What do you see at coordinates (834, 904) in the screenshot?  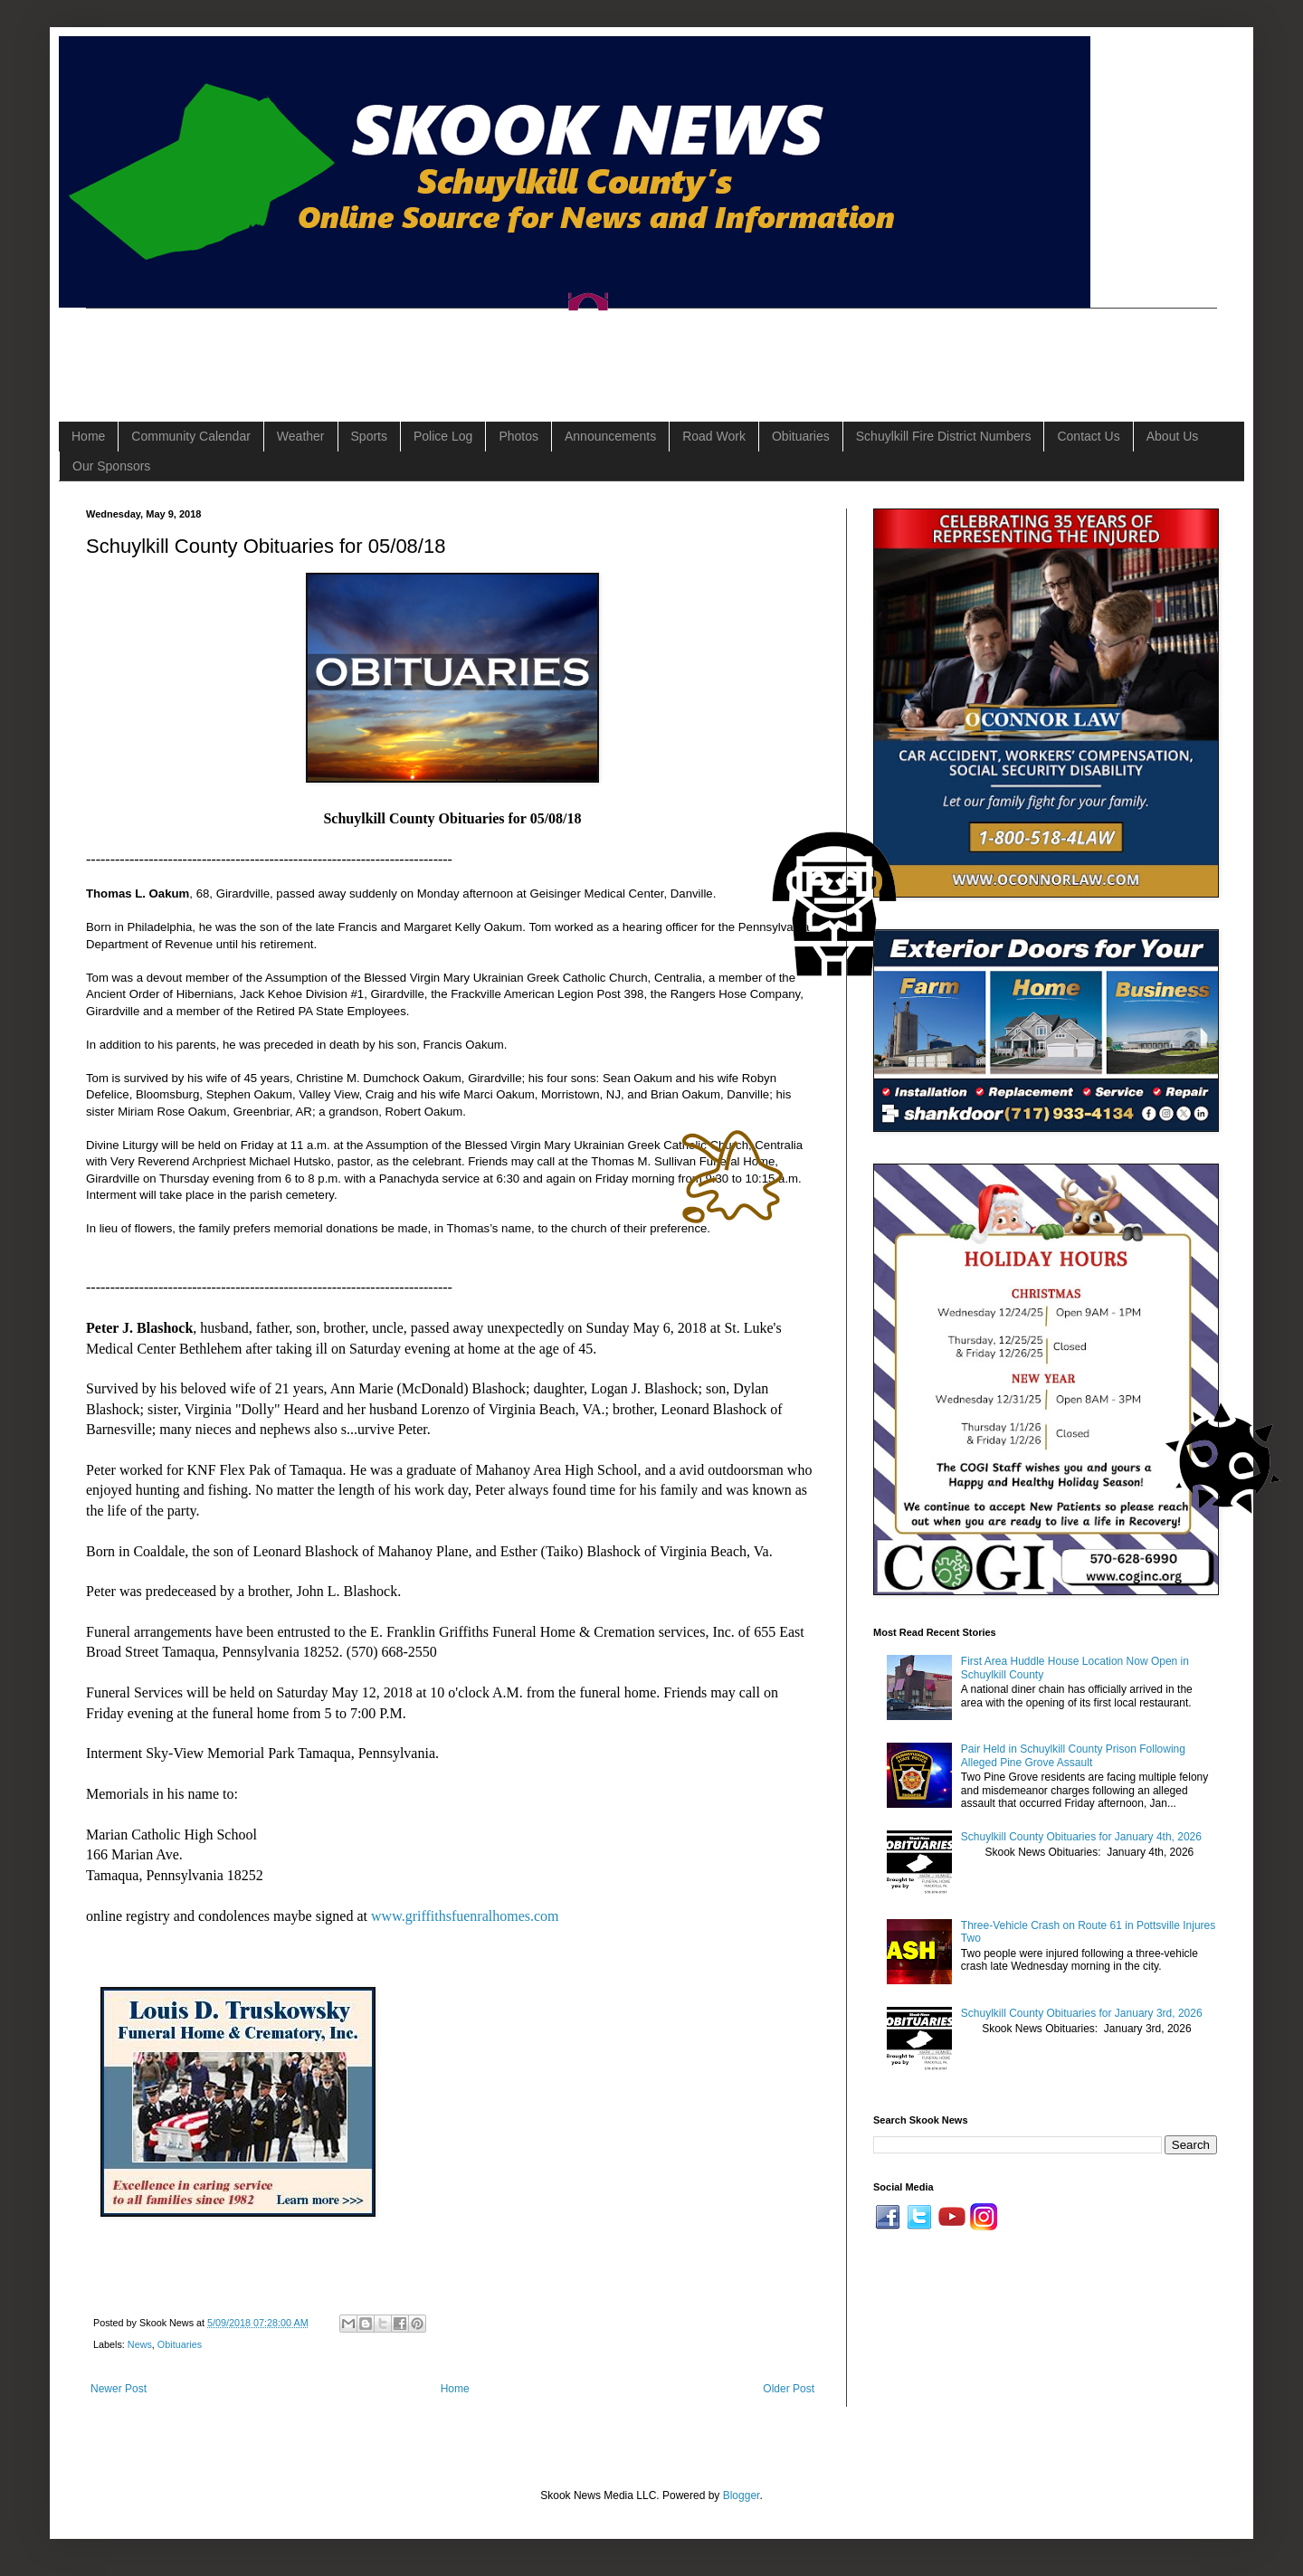 I see `view colombian cultural artifacts` at bounding box center [834, 904].